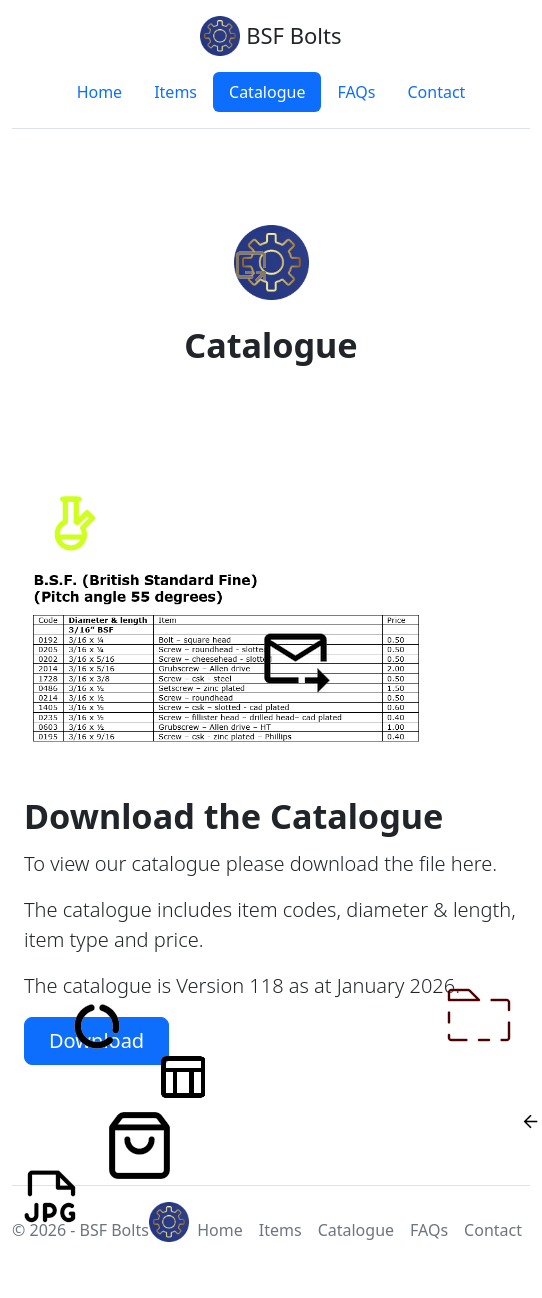  What do you see at coordinates (479, 1015) in the screenshot?
I see `create a new folder` at bounding box center [479, 1015].